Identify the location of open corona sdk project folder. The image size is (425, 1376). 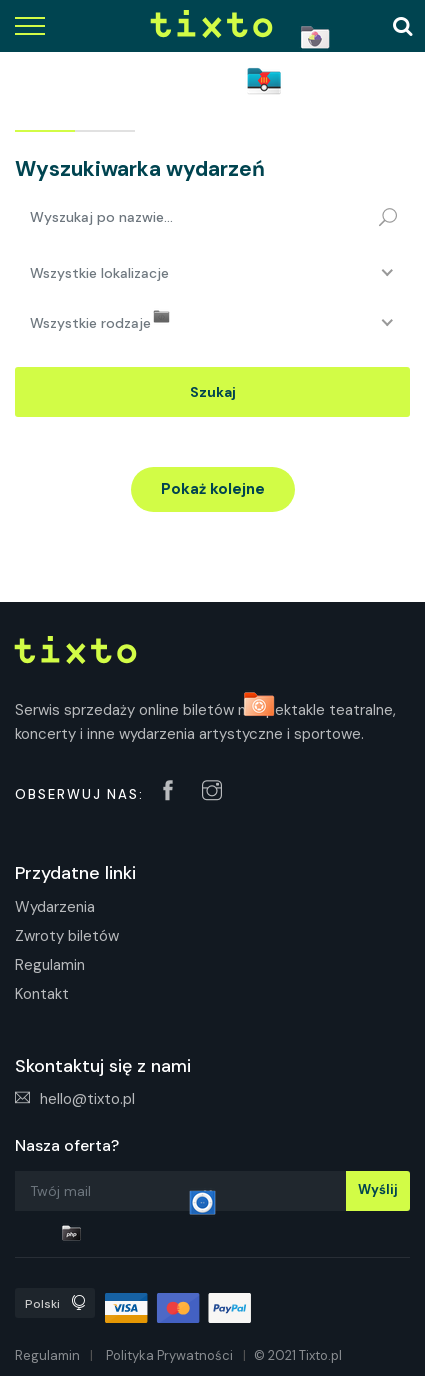
(259, 705).